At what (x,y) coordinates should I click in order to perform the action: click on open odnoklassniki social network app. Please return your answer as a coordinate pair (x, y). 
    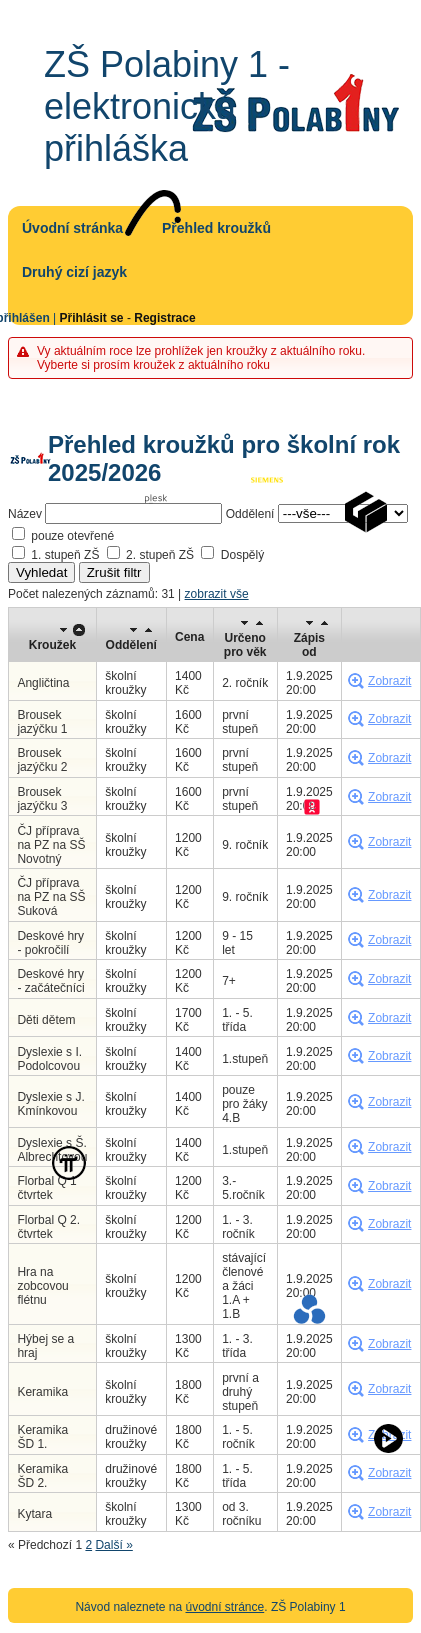
    Looking at the image, I should click on (312, 807).